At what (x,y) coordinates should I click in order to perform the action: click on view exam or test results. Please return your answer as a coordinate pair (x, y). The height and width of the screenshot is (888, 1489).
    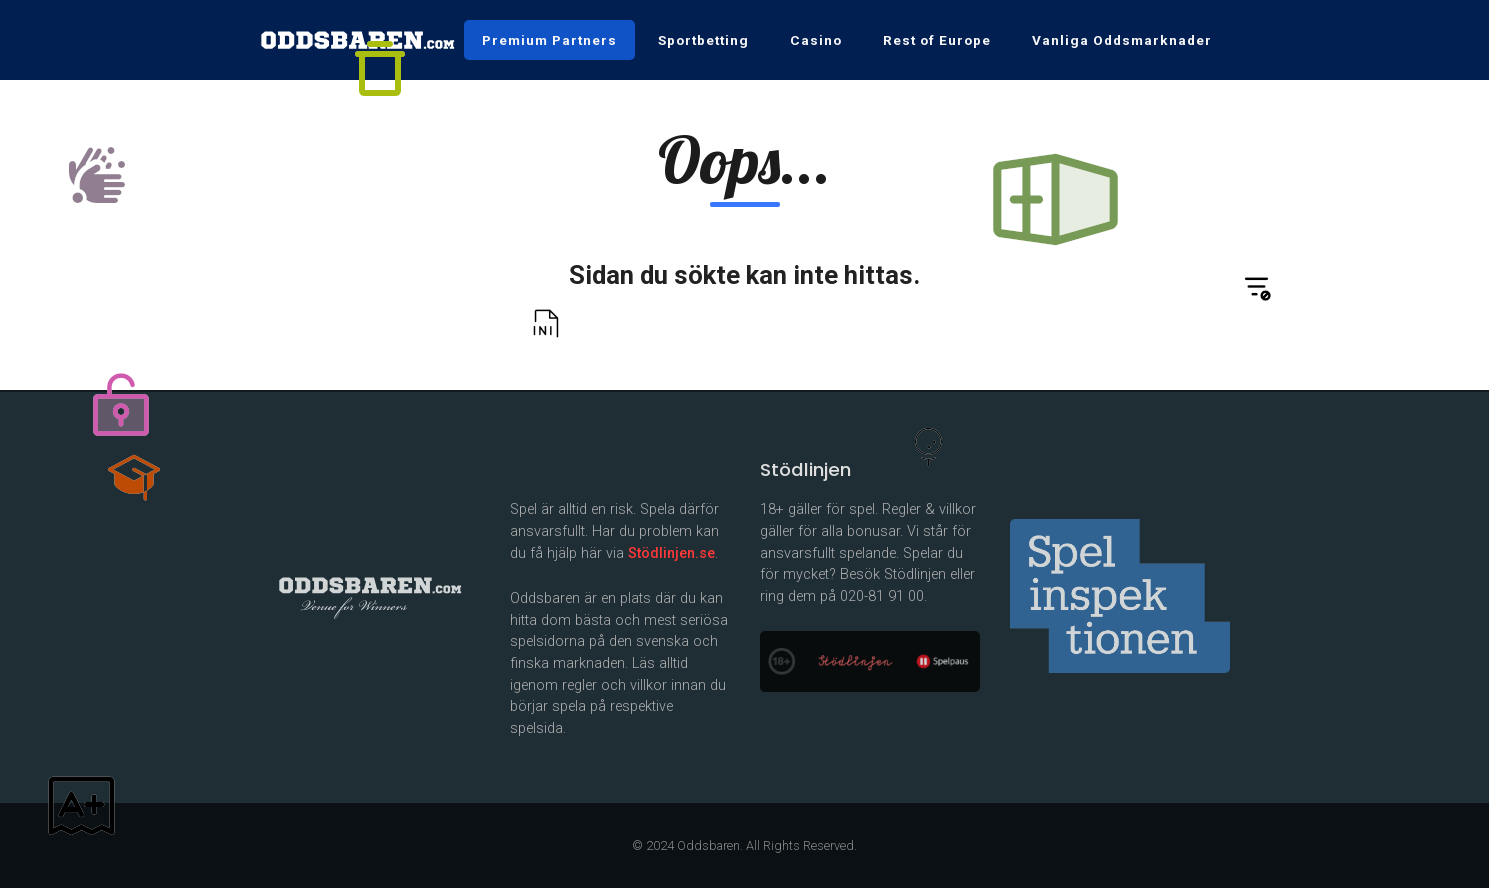
    Looking at the image, I should click on (81, 804).